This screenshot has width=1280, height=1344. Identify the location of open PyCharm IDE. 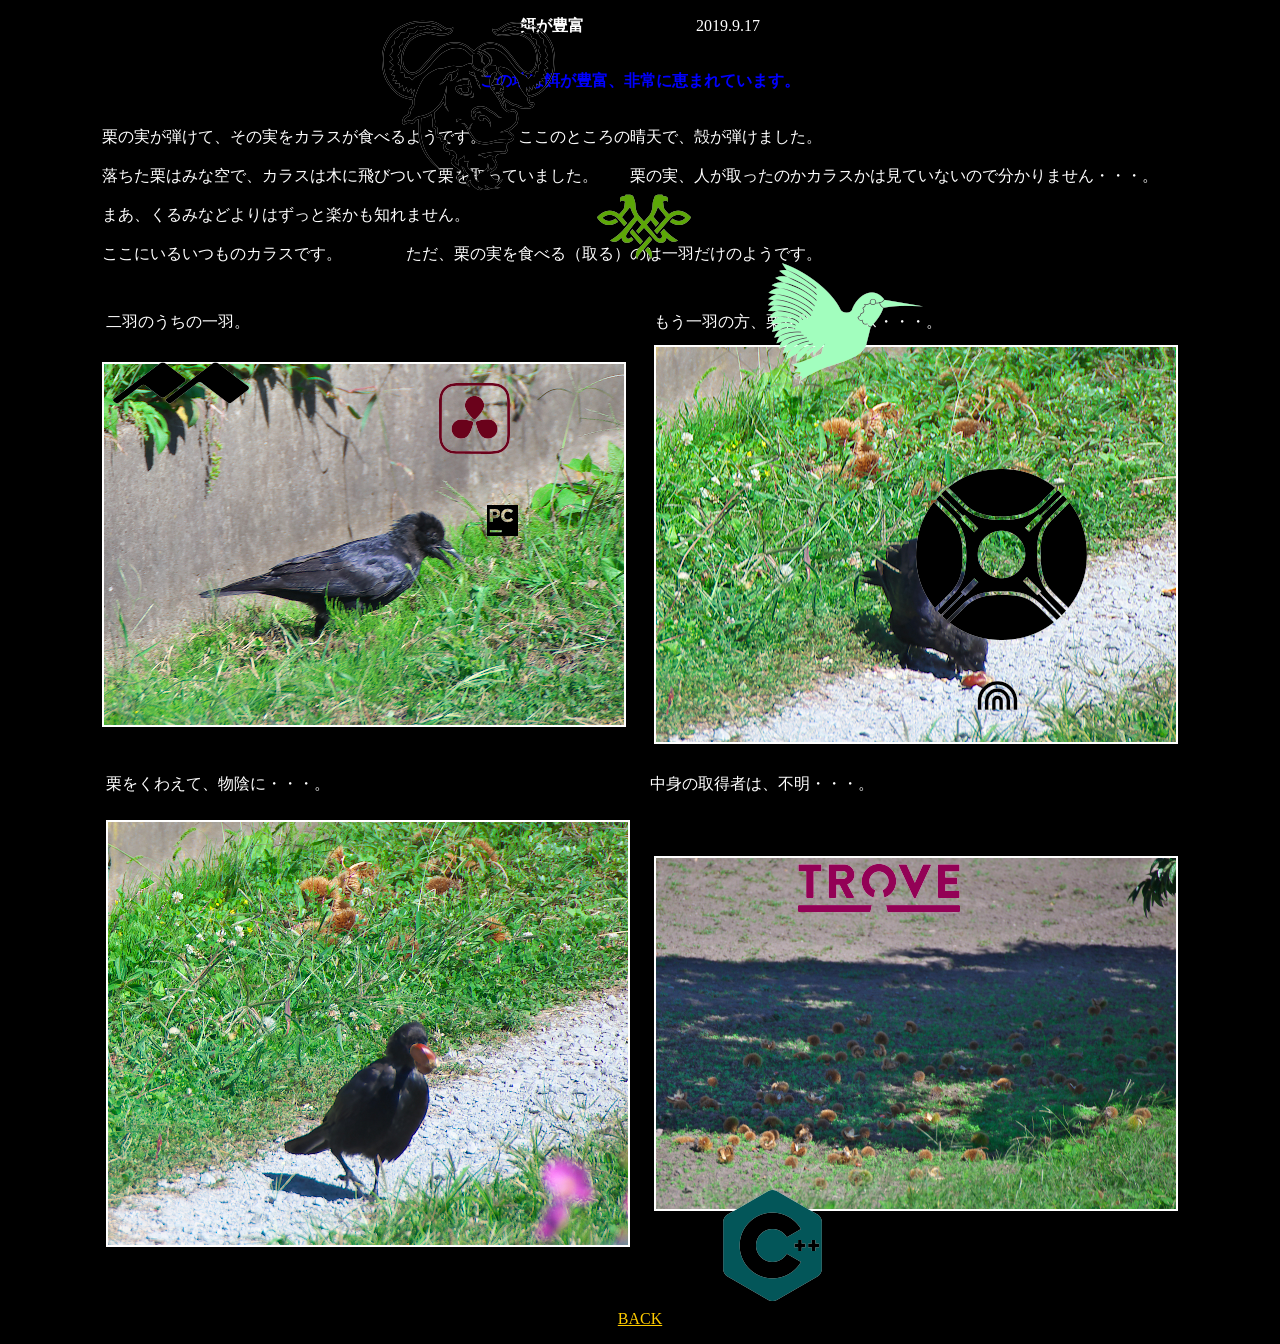
(502, 520).